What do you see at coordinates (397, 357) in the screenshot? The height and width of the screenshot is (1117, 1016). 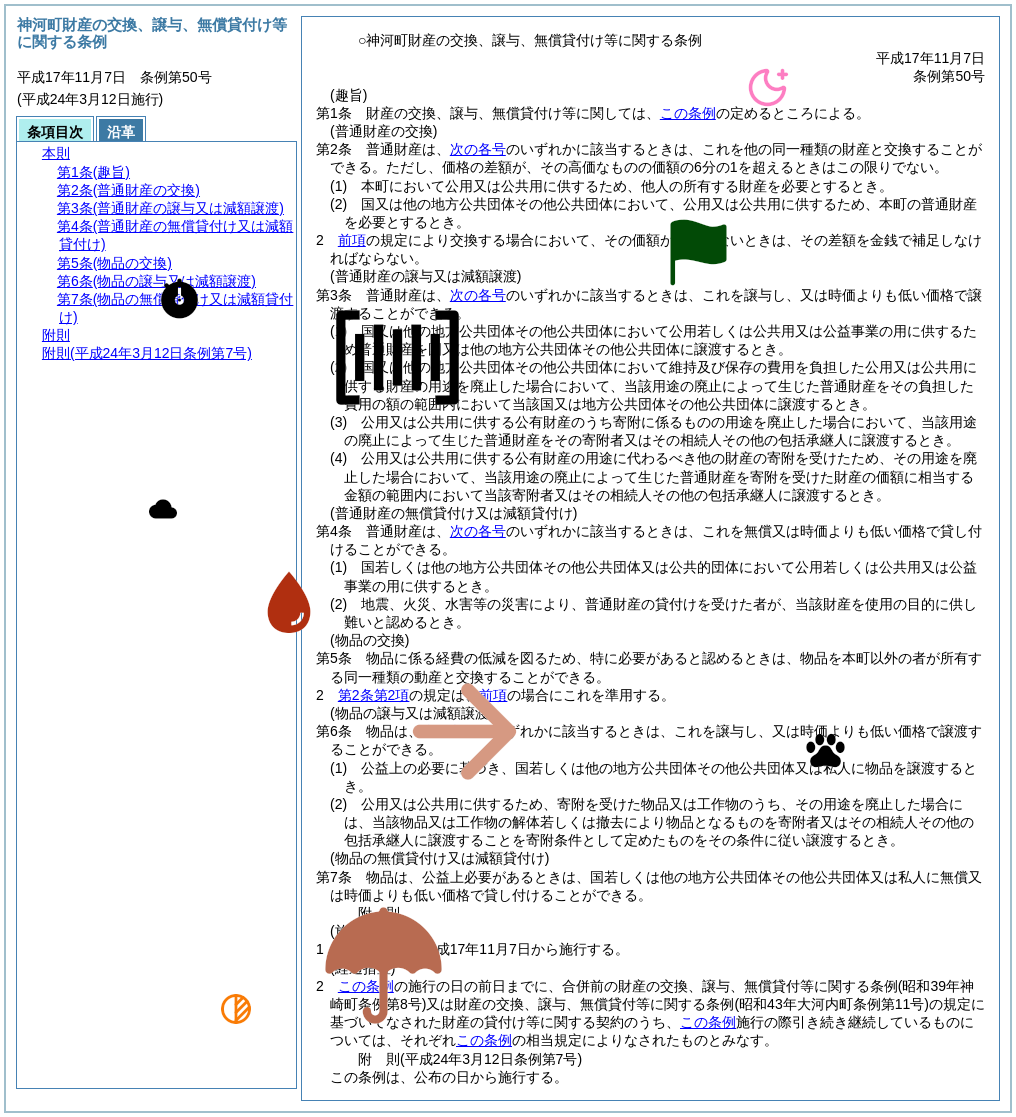 I see `scan a barcode` at bounding box center [397, 357].